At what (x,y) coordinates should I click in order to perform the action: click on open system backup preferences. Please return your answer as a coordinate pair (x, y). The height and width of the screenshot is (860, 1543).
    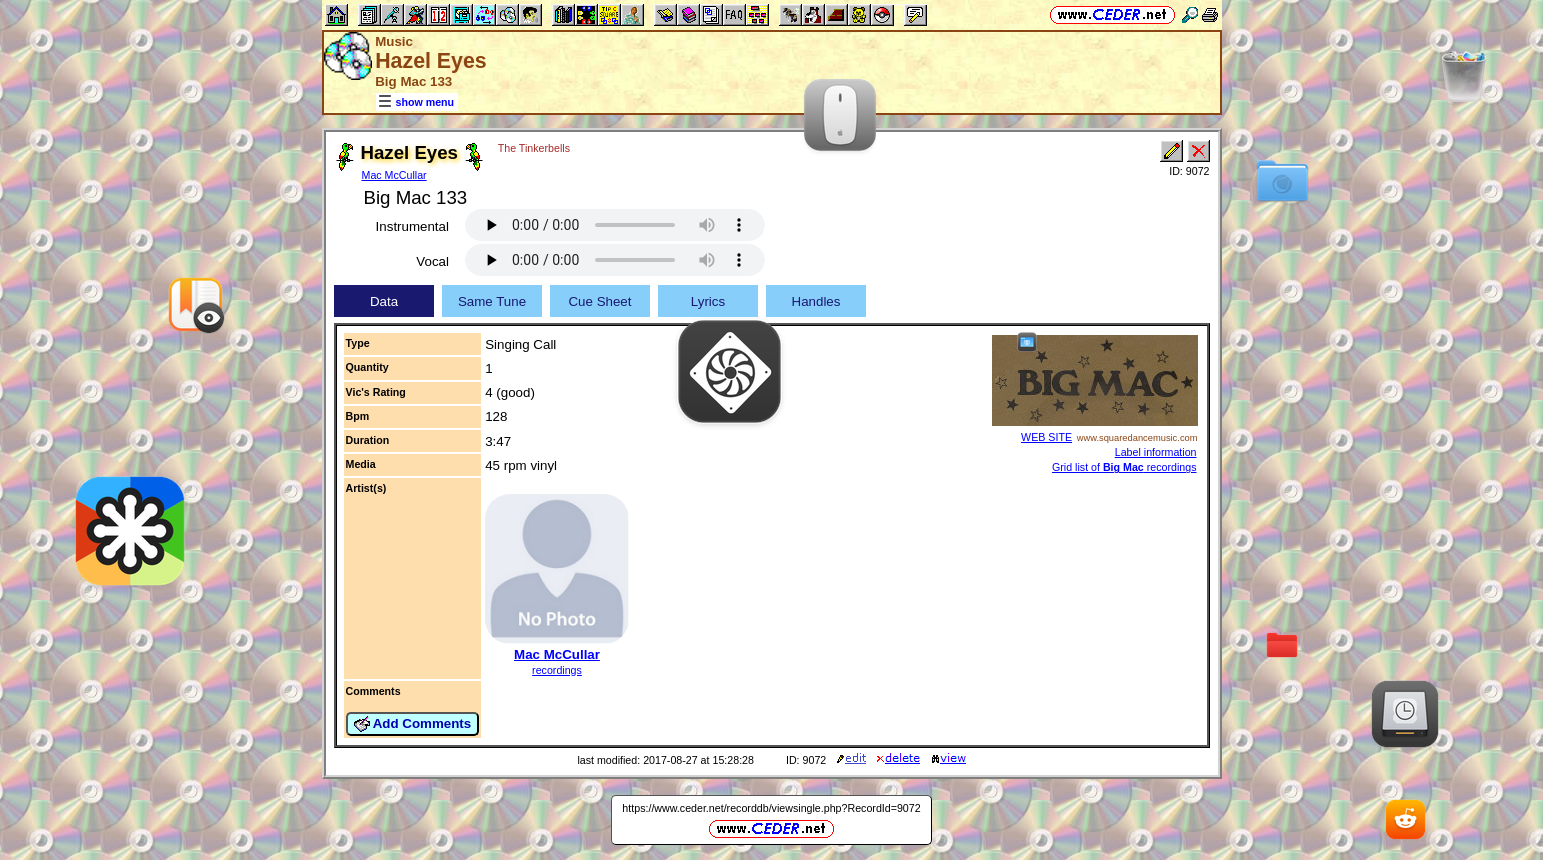
    Looking at the image, I should click on (1405, 714).